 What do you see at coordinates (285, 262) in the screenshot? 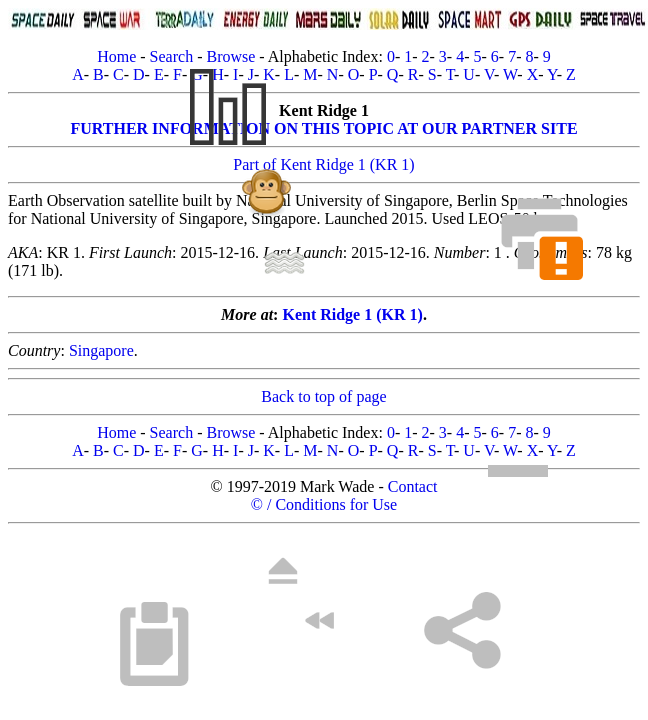
I see `indicates foggy weather conditions` at bounding box center [285, 262].